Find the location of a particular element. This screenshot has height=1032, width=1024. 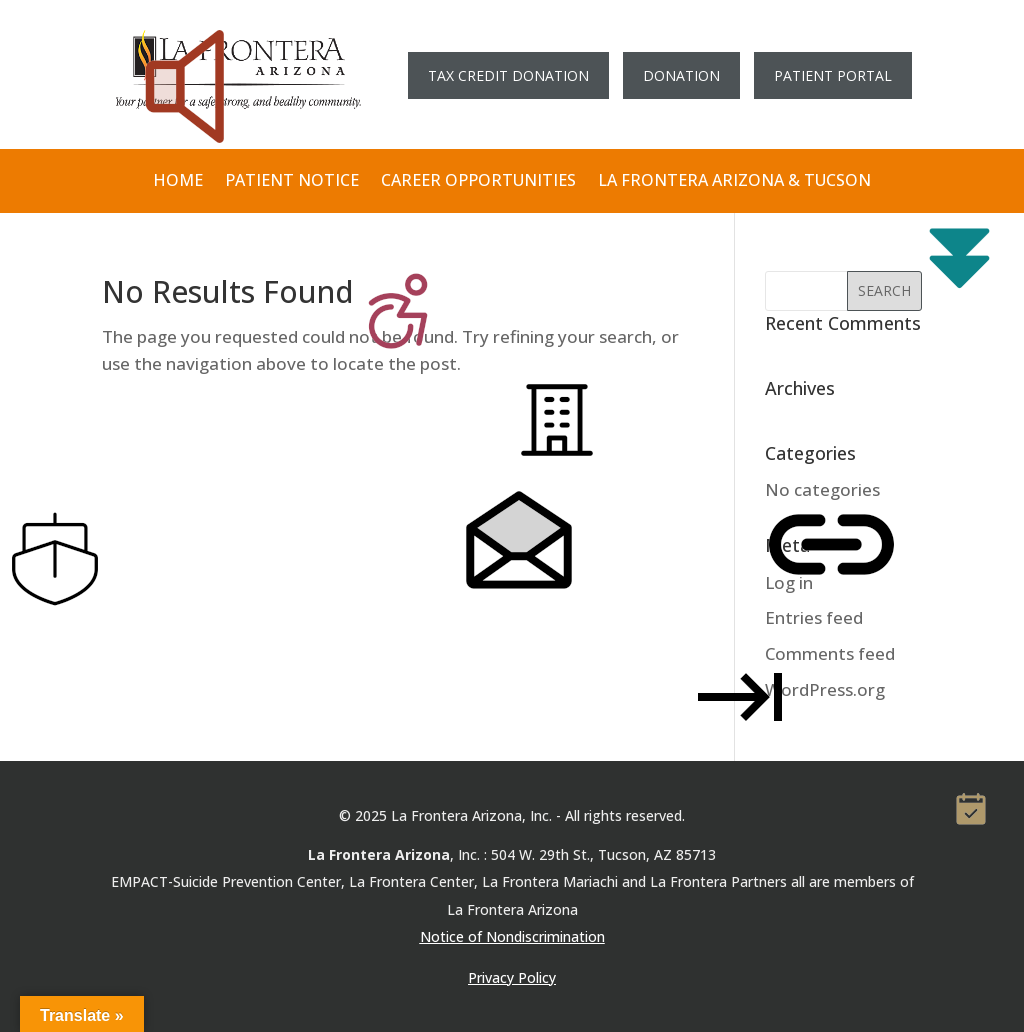

move cursor to end of line or field is located at coordinates (742, 697).